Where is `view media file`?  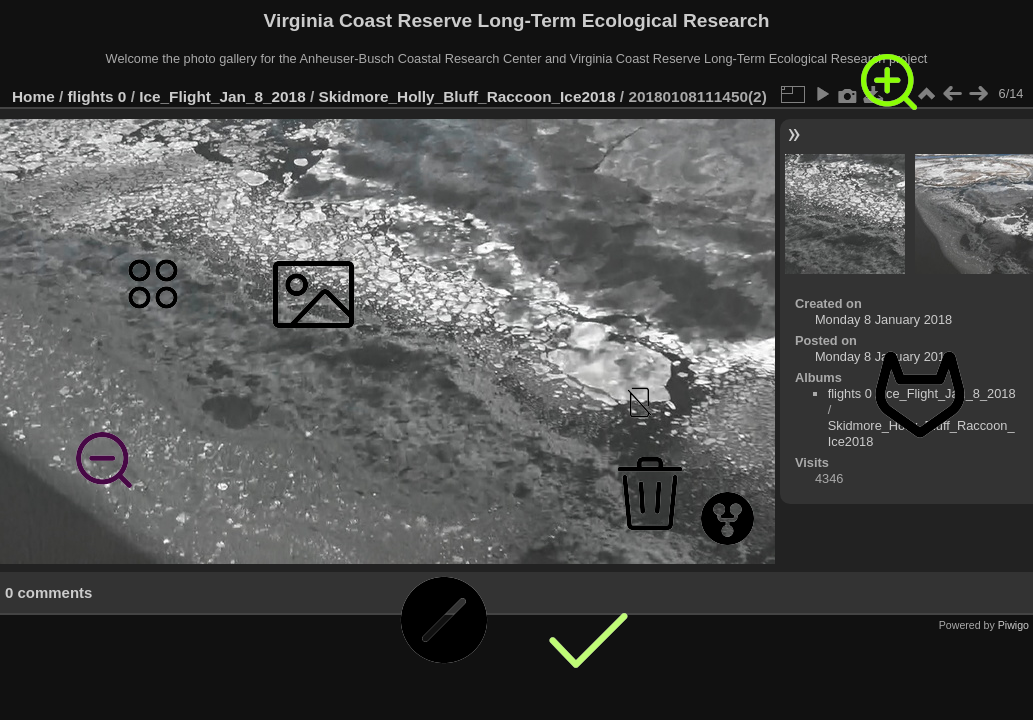 view media file is located at coordinates (313, 294).